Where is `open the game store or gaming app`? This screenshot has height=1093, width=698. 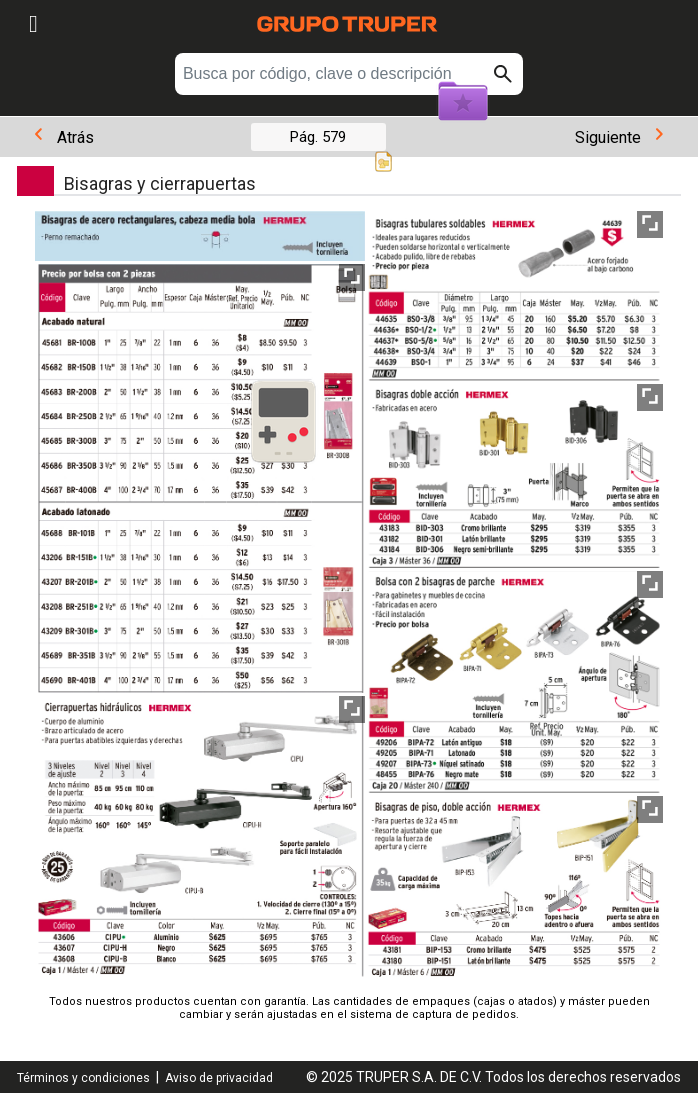
open the game store or gaming app is located at coordinates (283, 421).